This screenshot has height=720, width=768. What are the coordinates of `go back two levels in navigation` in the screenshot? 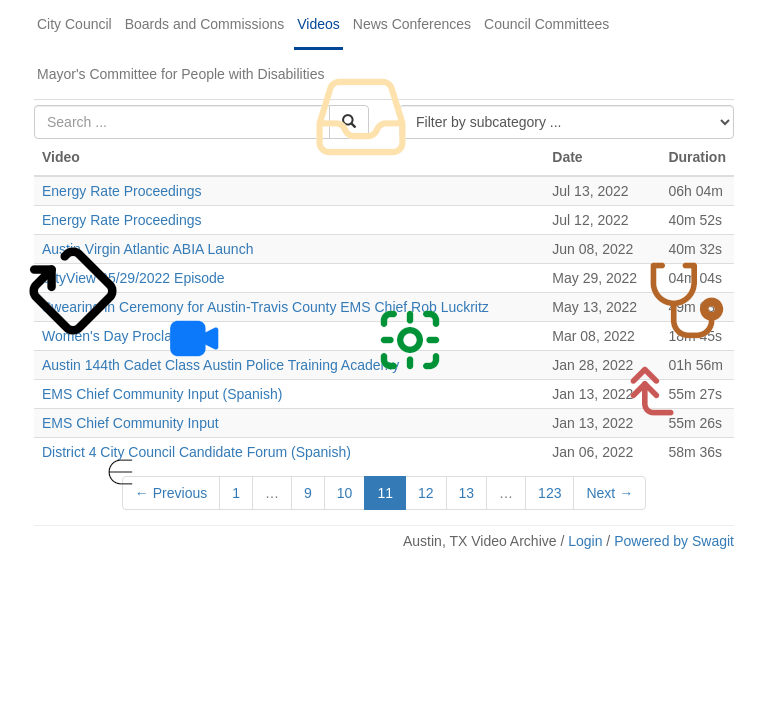 It's located at (653, 392).